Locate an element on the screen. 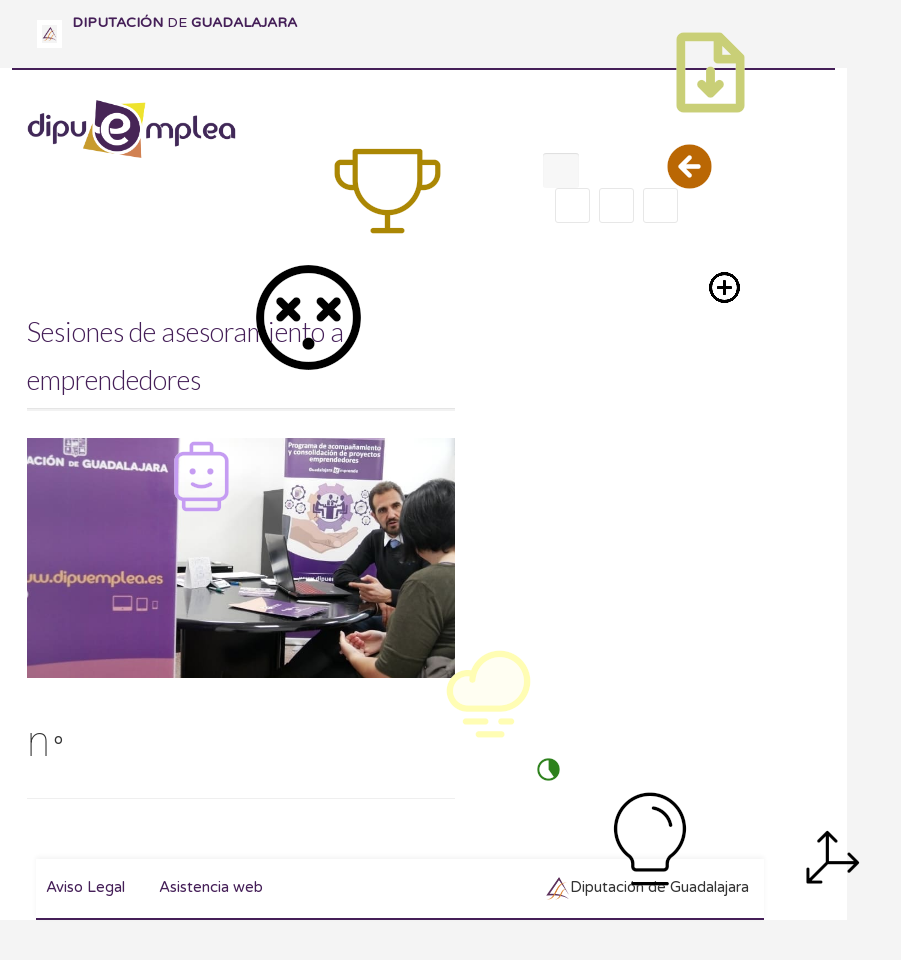 Image resolution: width=901 pixels, height=960 pixels. indicates 40% progress or completion is located at coordinates (548, 769).